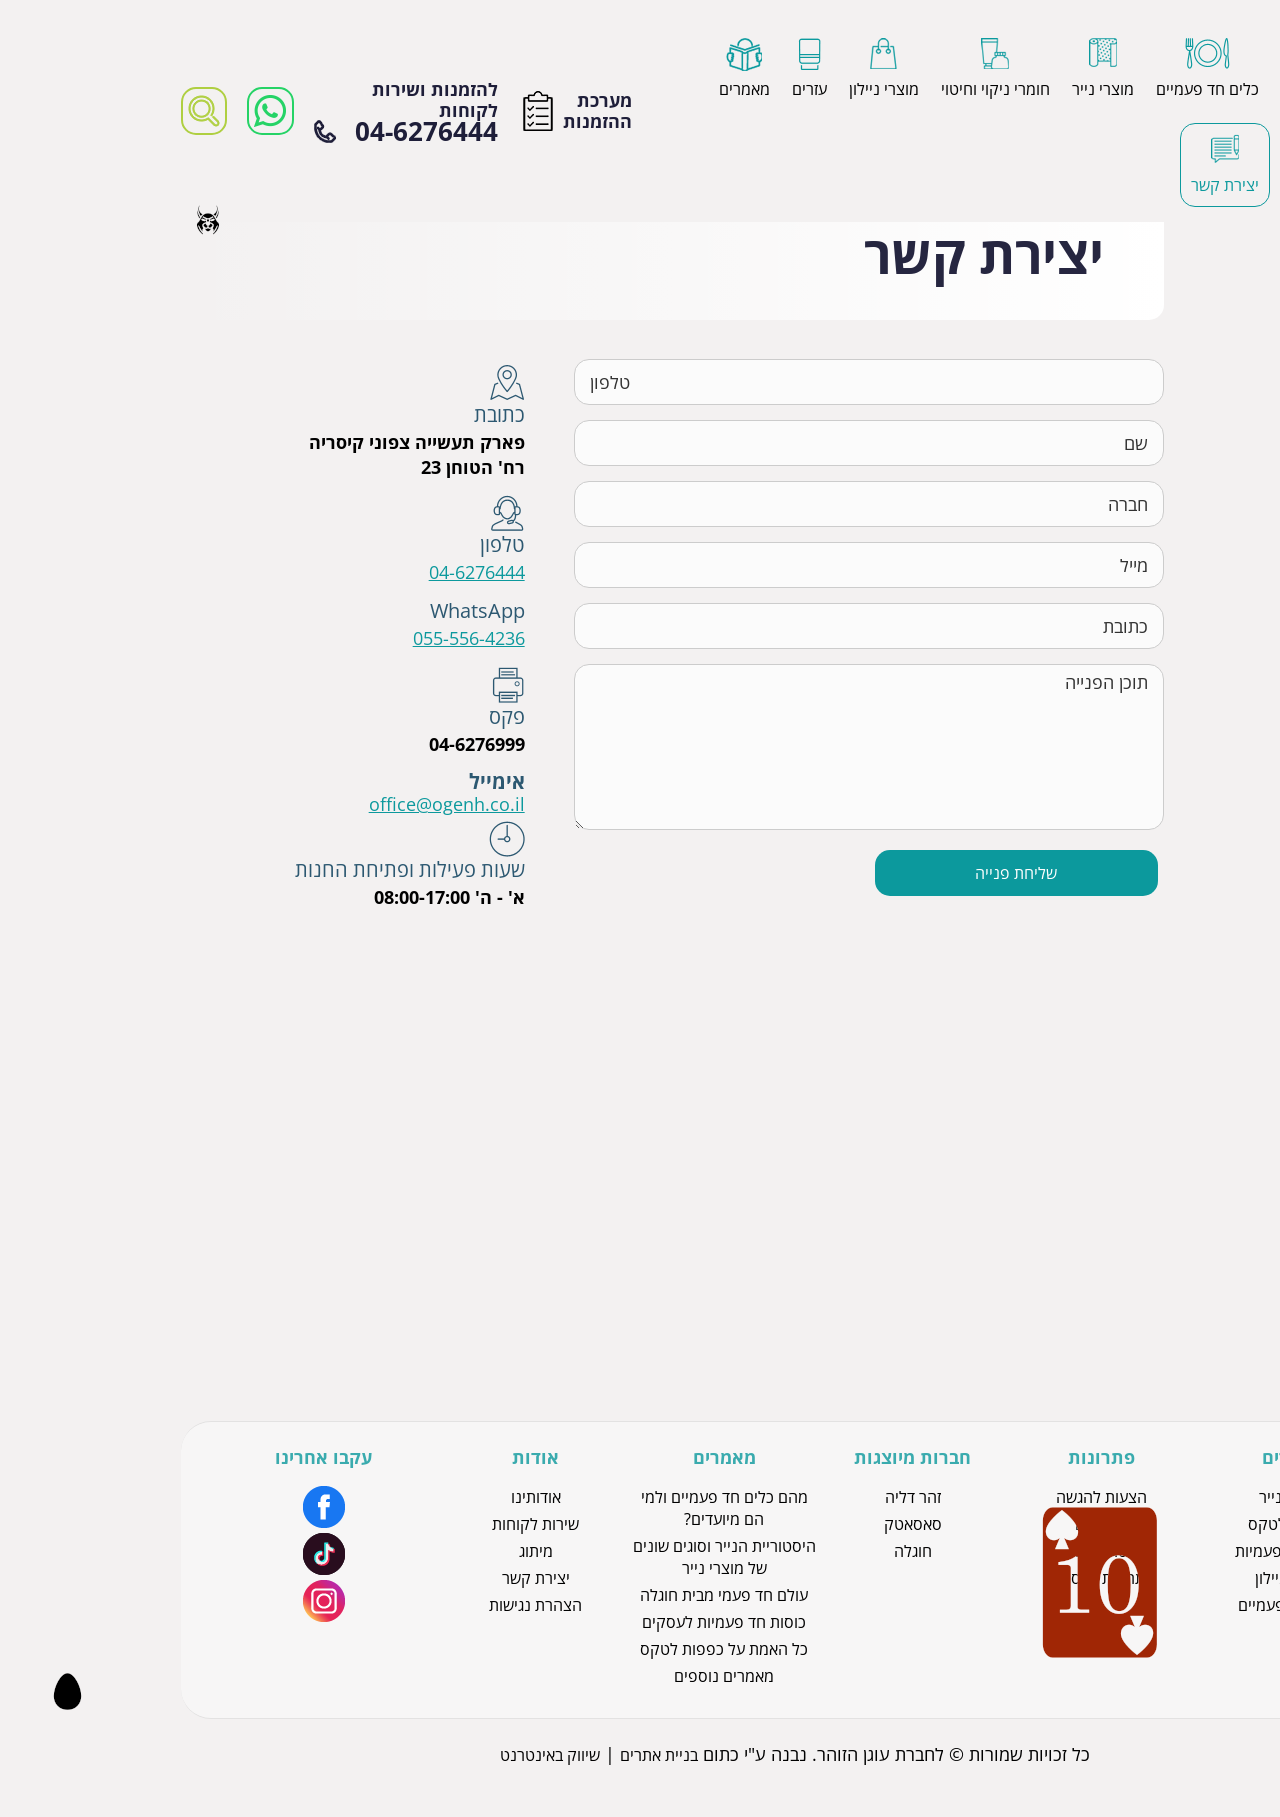 The height and width of the screenshot is (1817, 1280). Describe the element at coordinates (208, 220) in the screenshot. I see `select lynx character or avatar` at that location.